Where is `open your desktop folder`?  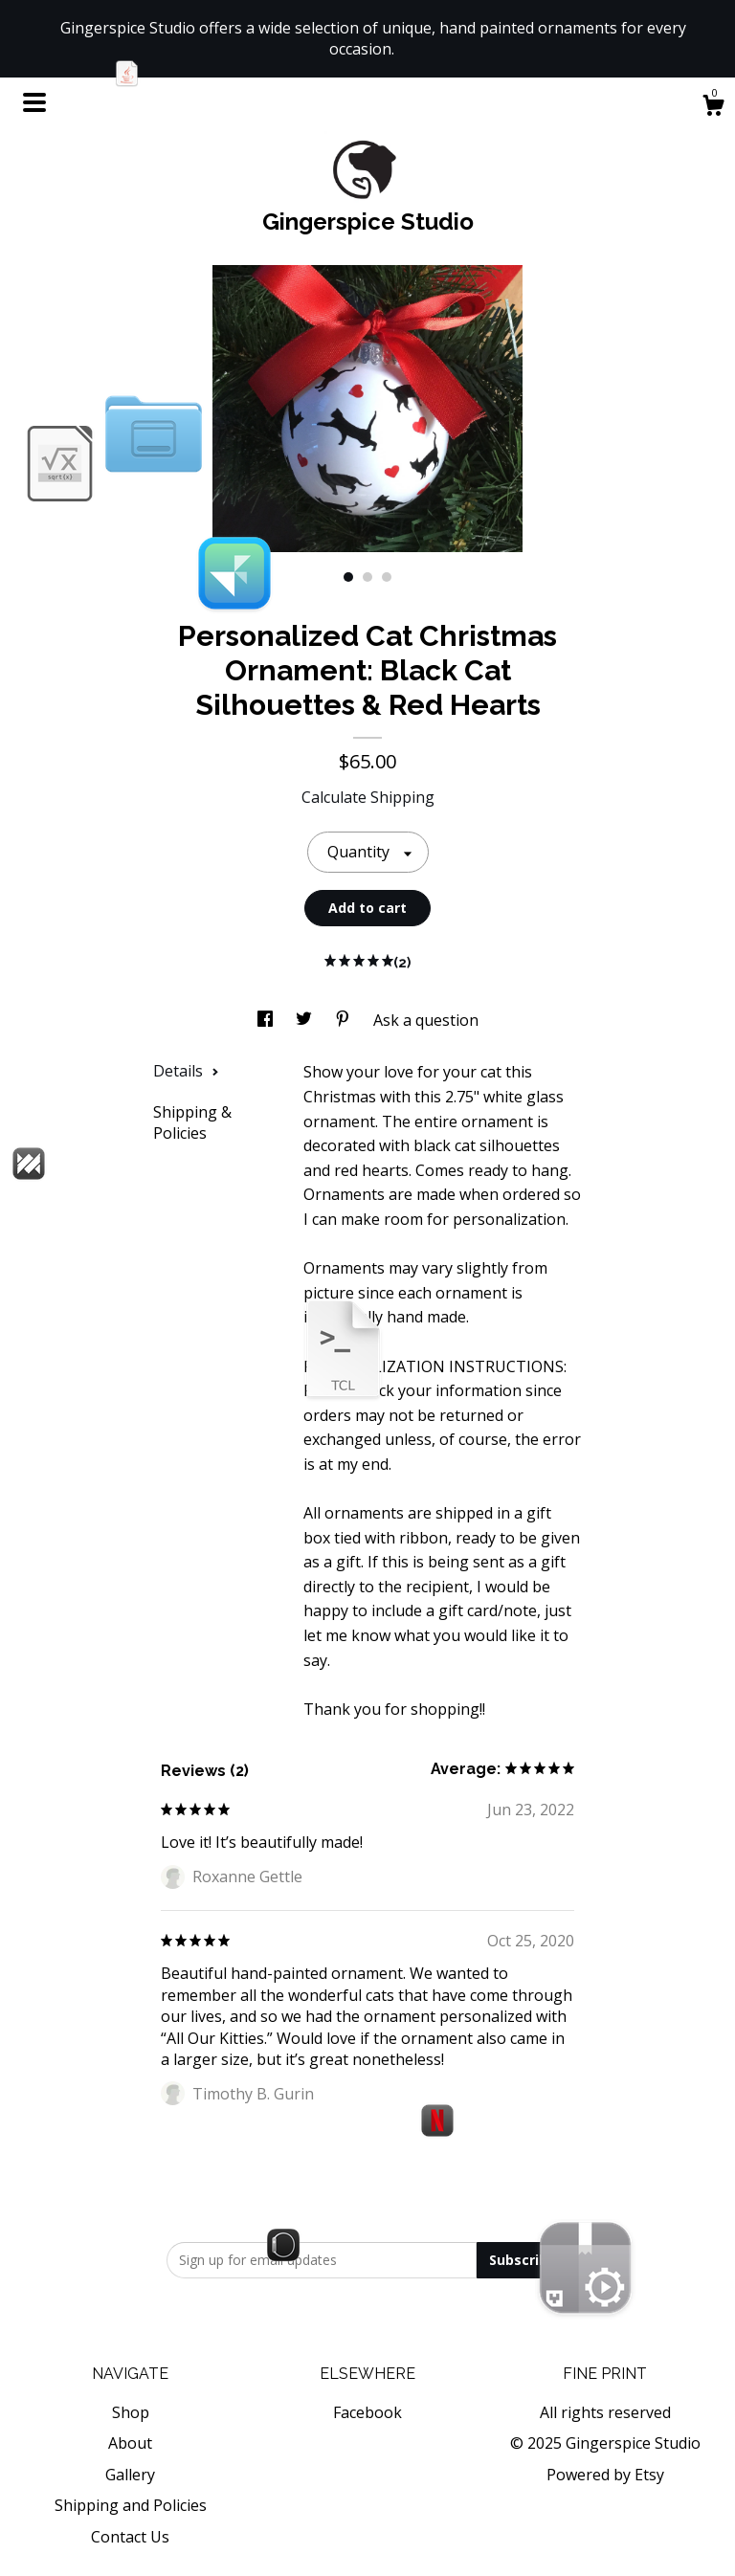 open your desktop folder is located at coordinates (153, 433).